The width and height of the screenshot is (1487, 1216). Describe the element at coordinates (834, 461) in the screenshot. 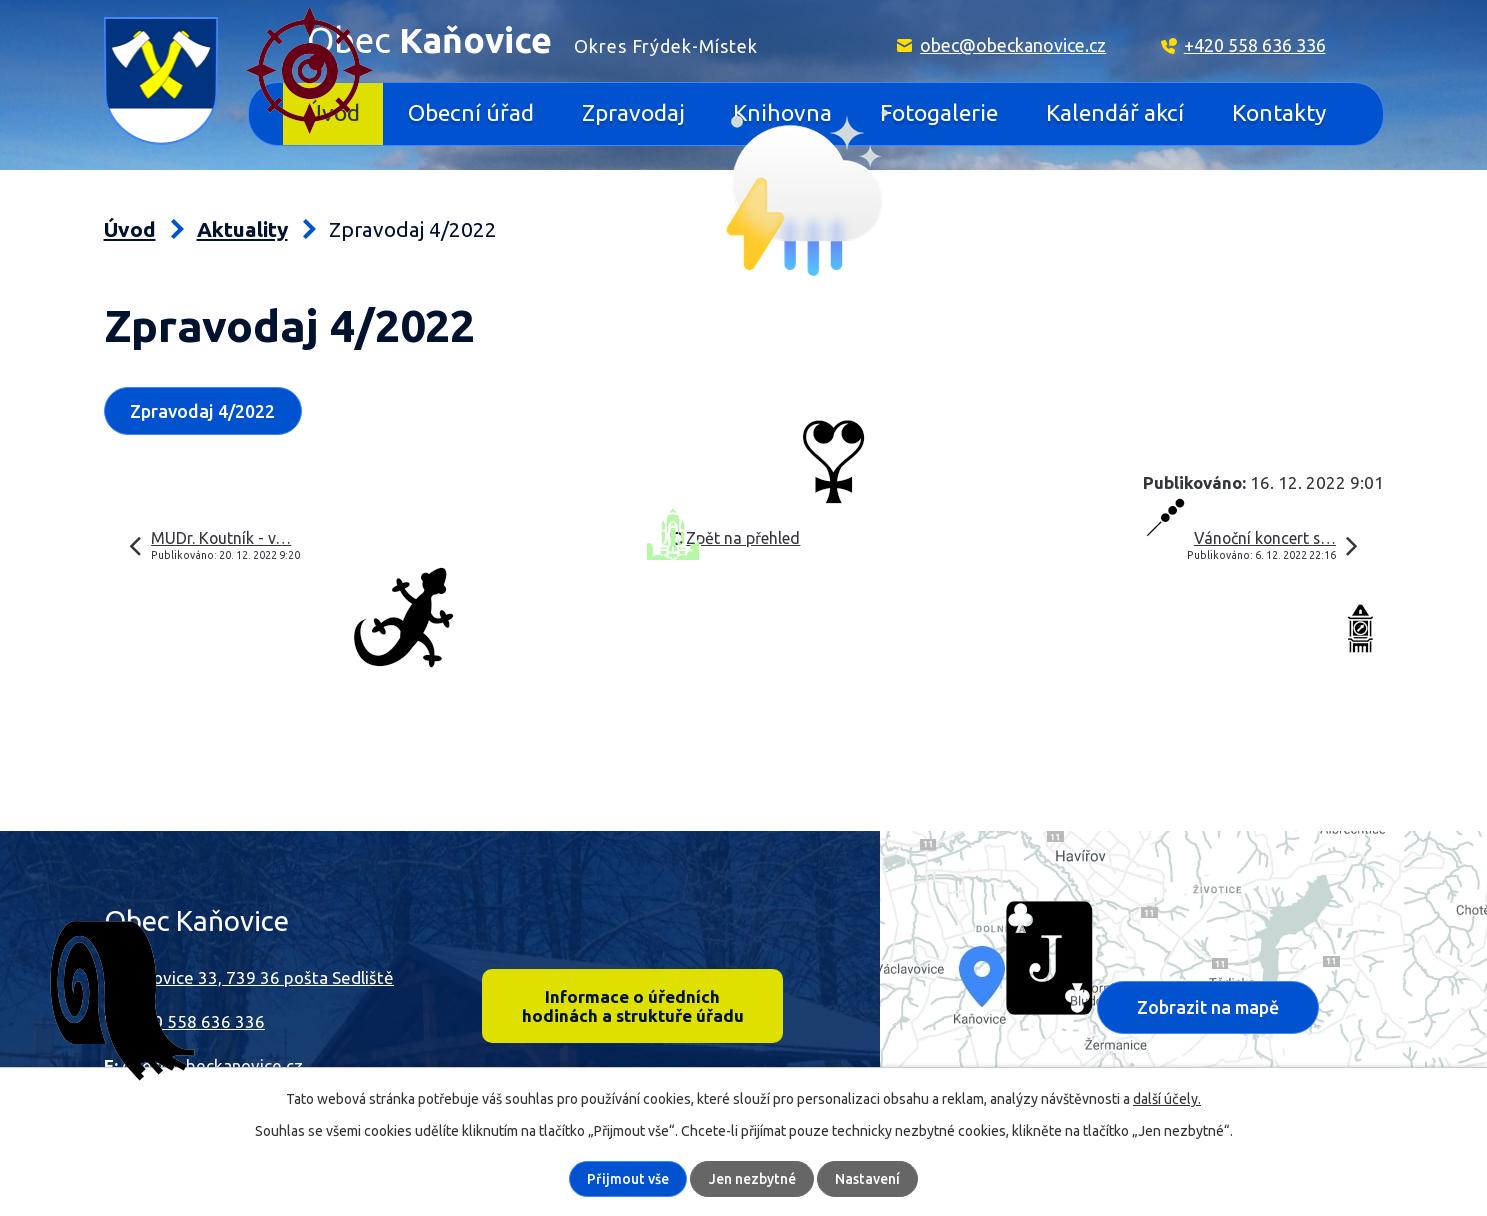

I see `select a holy or religious faction in a game` at that location.